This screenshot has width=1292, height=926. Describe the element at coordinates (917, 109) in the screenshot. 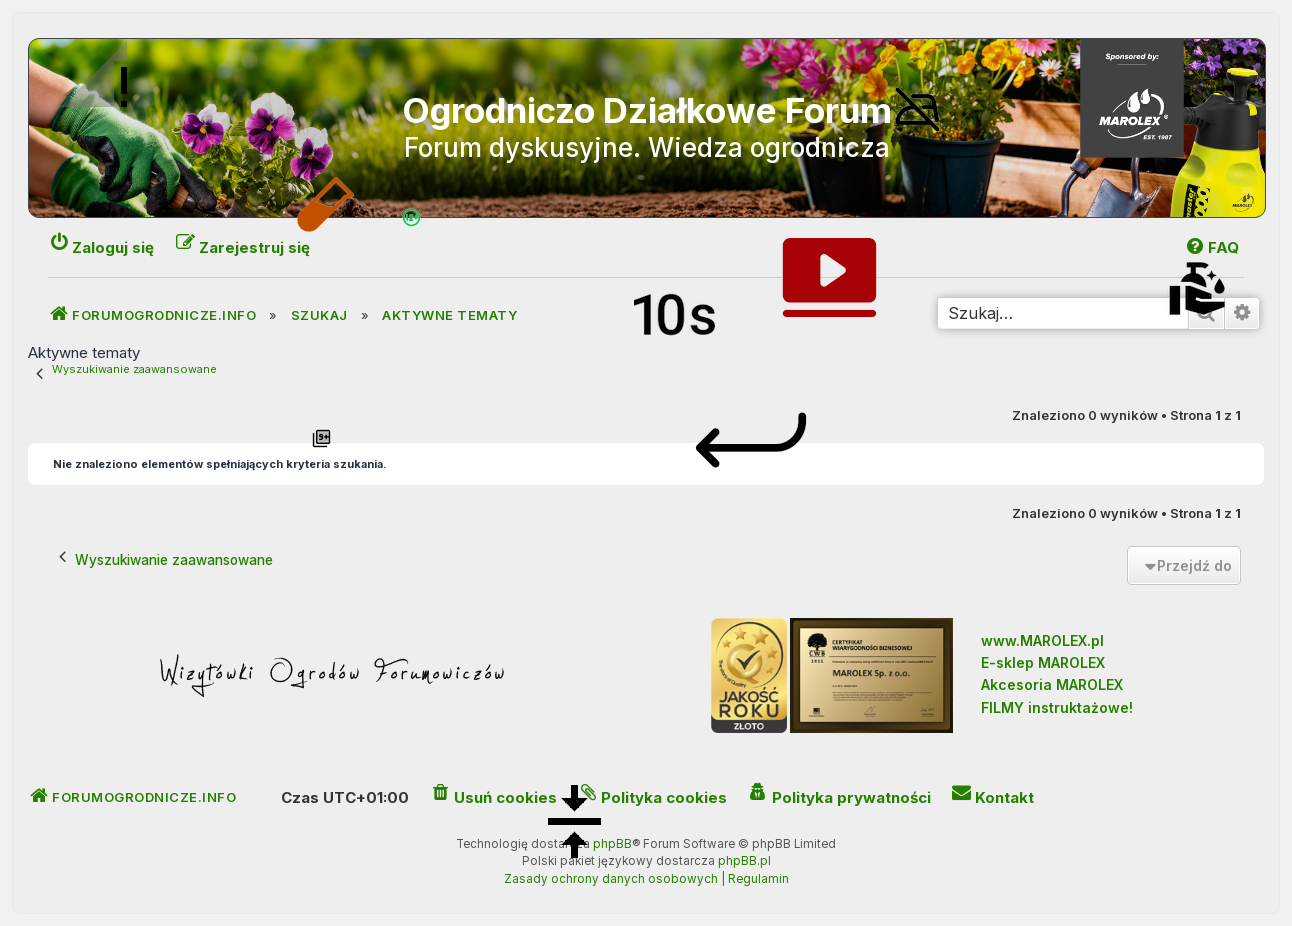

I see `do not iron this item` at that location.